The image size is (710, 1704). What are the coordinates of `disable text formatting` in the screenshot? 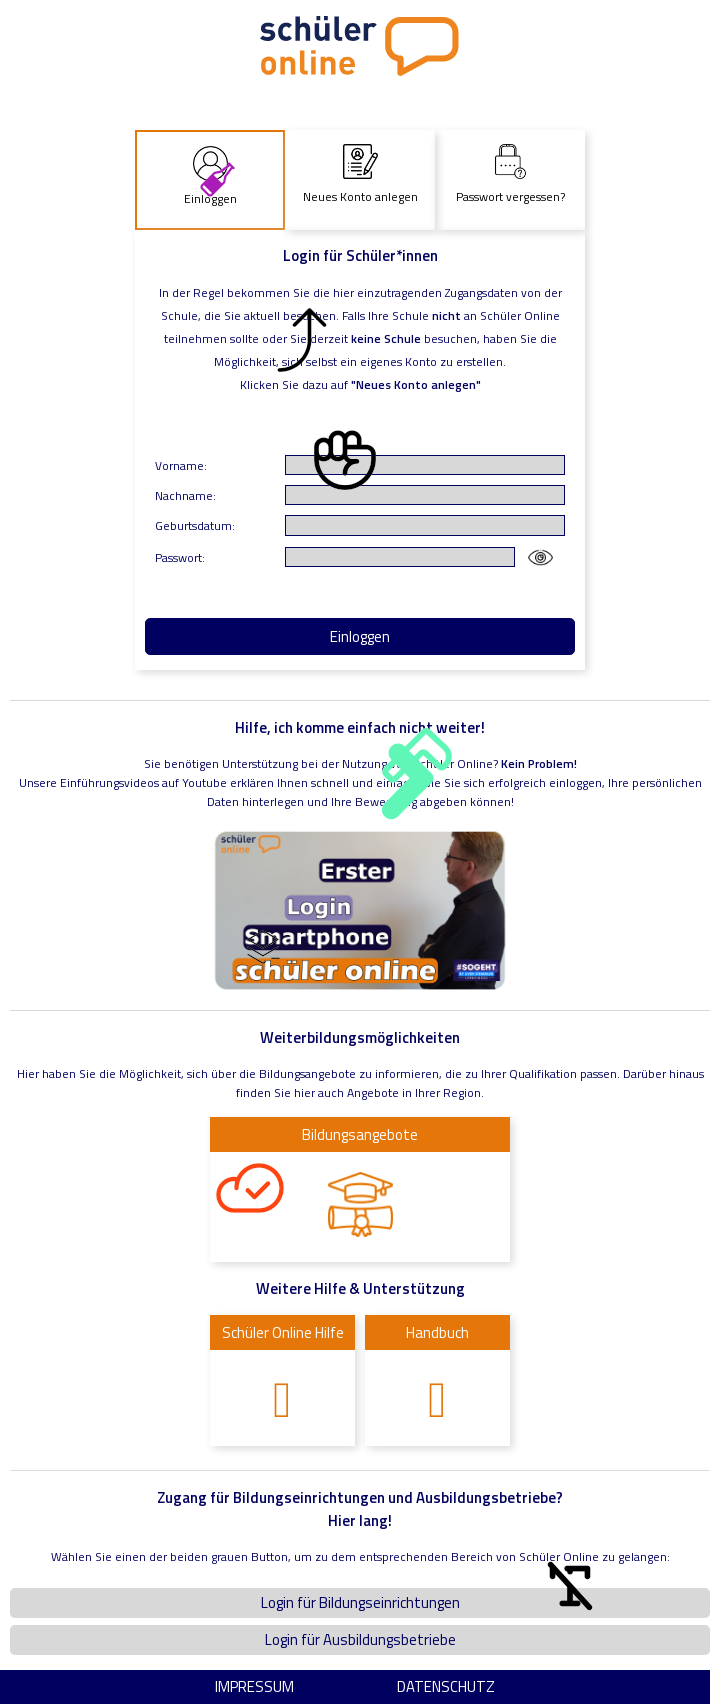 It's located at (570, 1586).